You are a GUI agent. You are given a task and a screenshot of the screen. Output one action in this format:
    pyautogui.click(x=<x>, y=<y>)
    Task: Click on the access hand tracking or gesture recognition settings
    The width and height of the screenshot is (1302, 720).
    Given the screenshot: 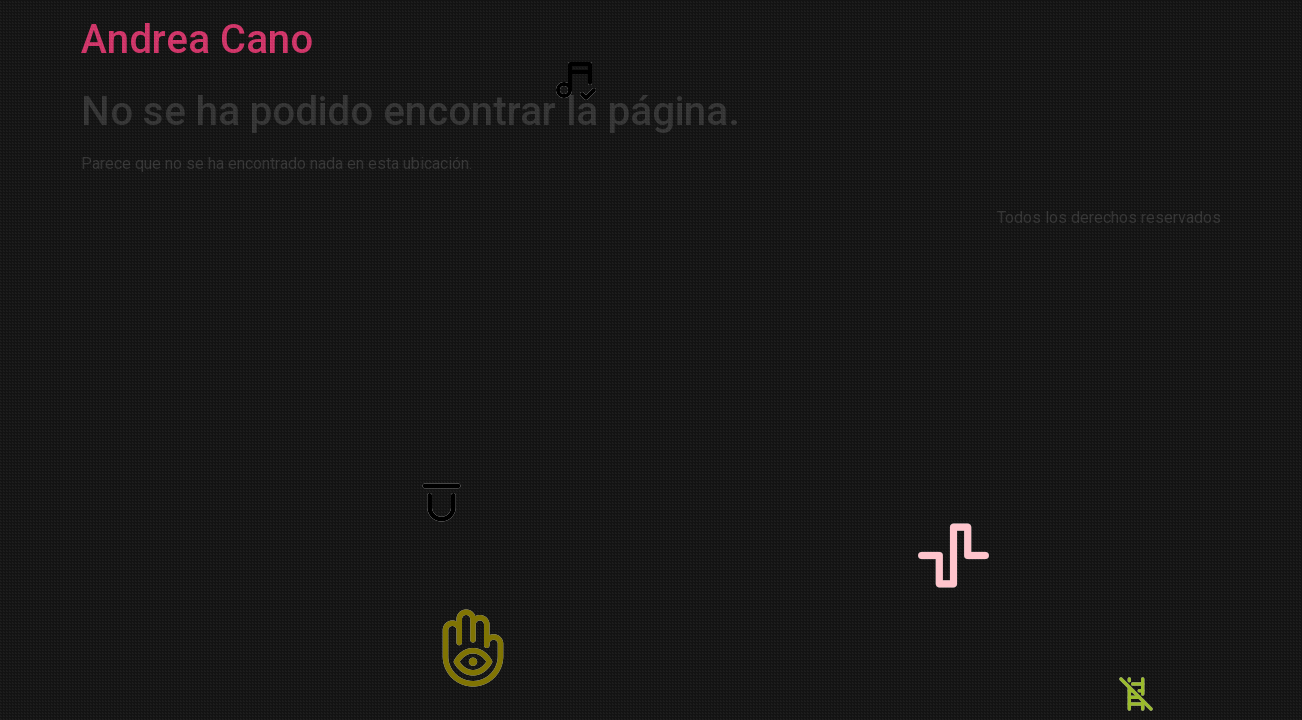 What is the action you would take?
    pyautogui.click(x=473, y=648)
    